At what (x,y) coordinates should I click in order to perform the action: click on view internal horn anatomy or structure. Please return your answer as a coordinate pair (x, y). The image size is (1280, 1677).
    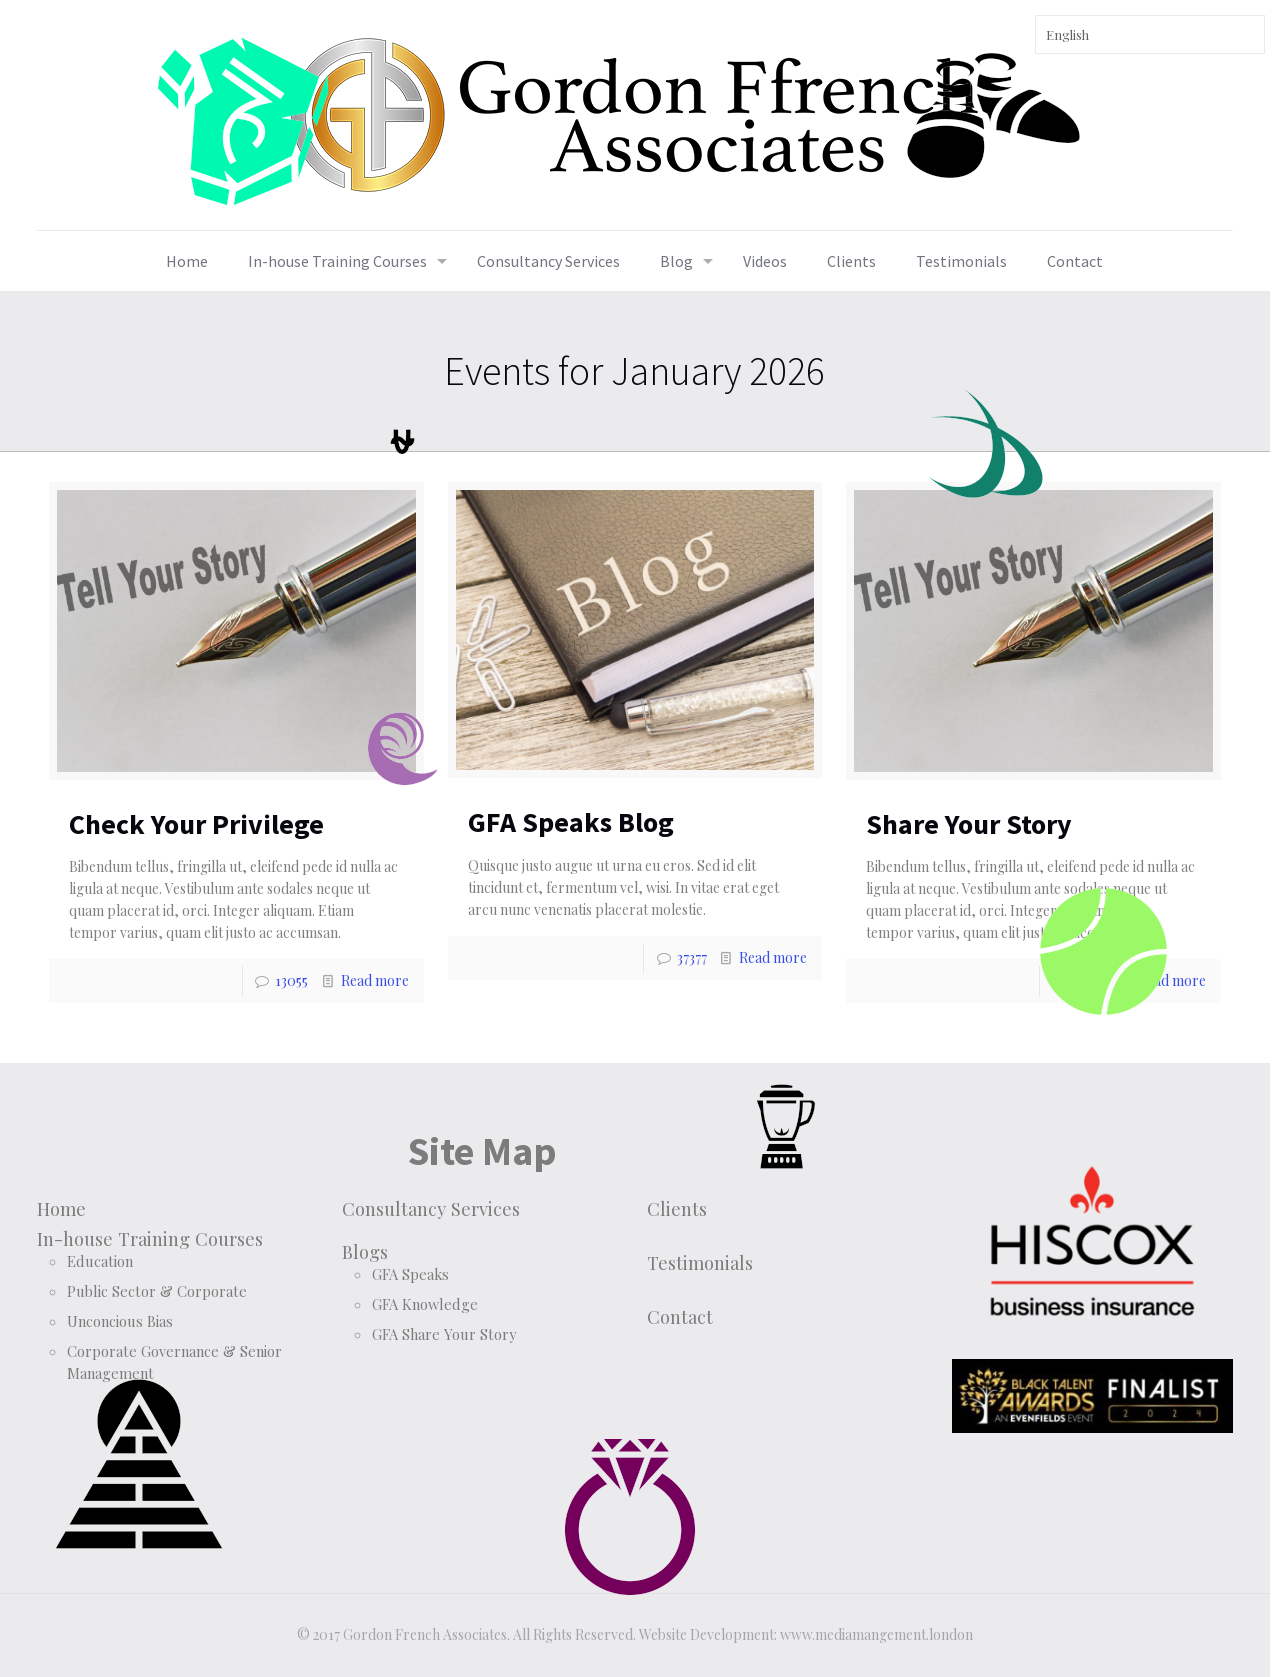
    Looking at the image, I should click on (402, 749).